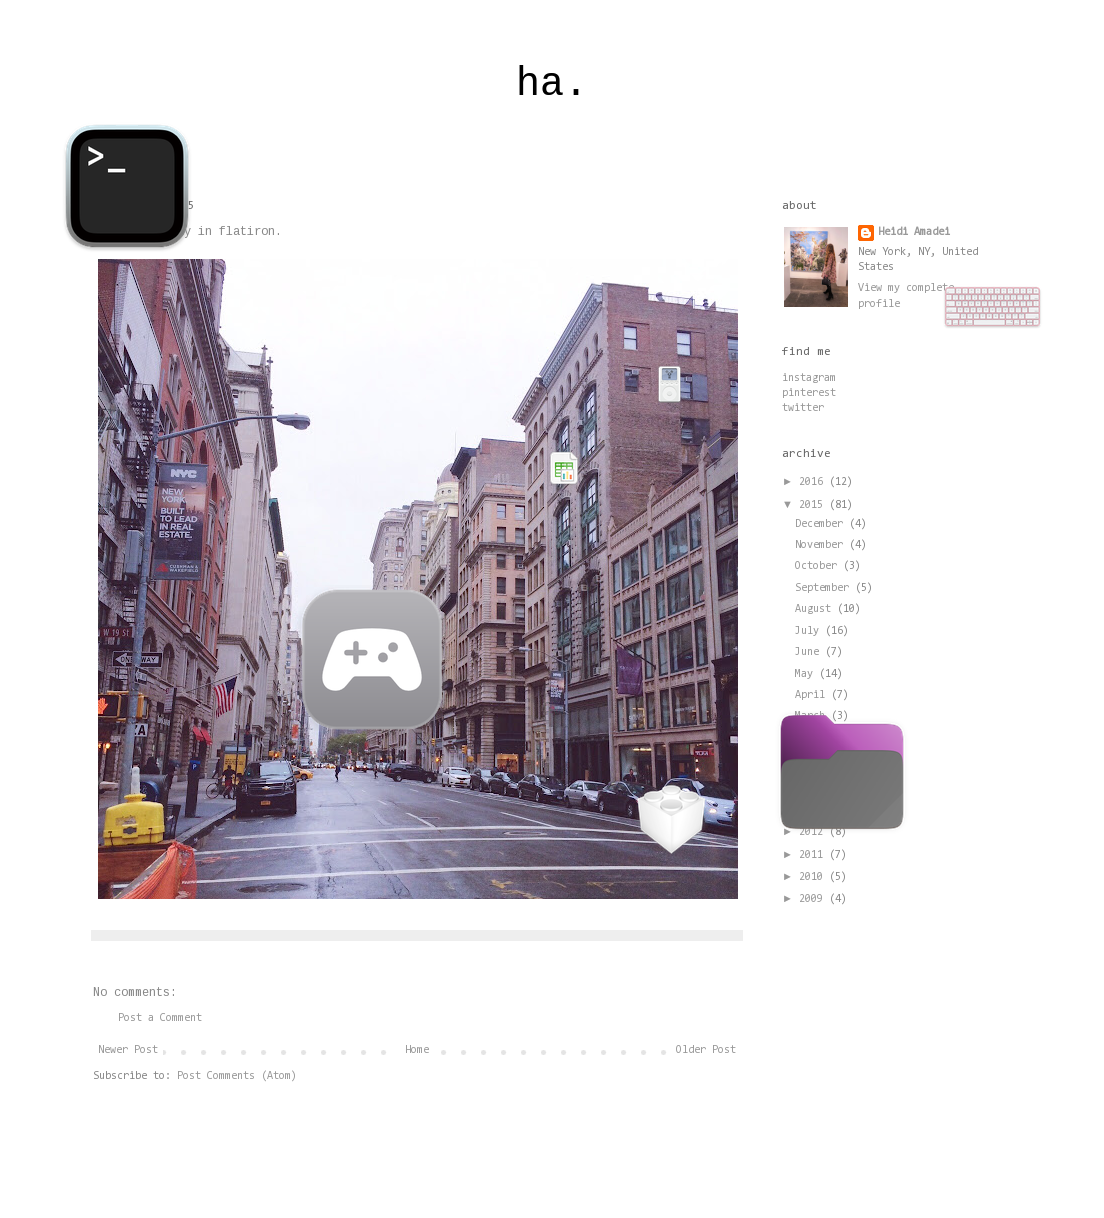  Describe the element at coordinates (127, 186) in the screenshot. I see `open terminal application` at that location.